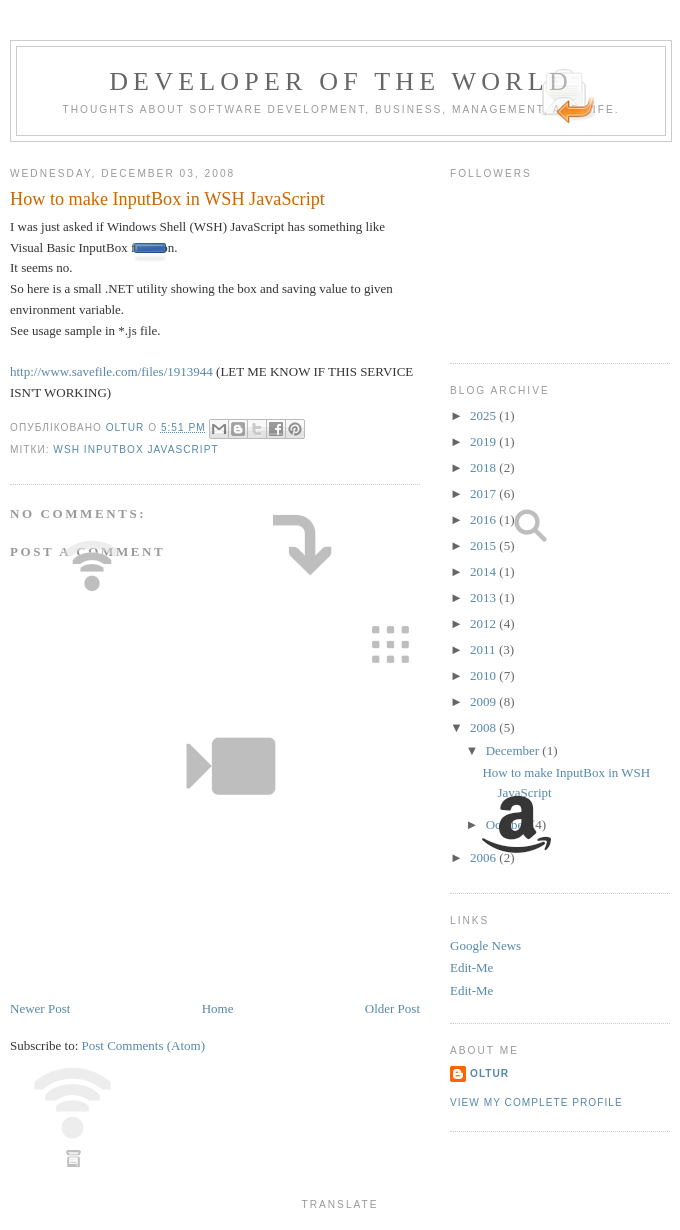 Image resolution: width=680 pixels, height=1230 pixels. What do you see at coordinates (92, 564) in the screenshot?
I see `indicates a strong wireless network connection` at bounding box center [92, 564].